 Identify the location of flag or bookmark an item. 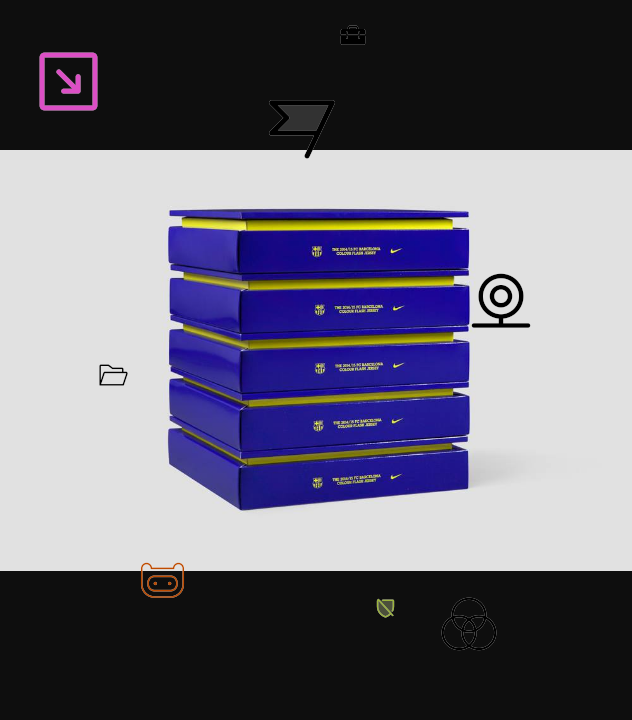
(299, 125).